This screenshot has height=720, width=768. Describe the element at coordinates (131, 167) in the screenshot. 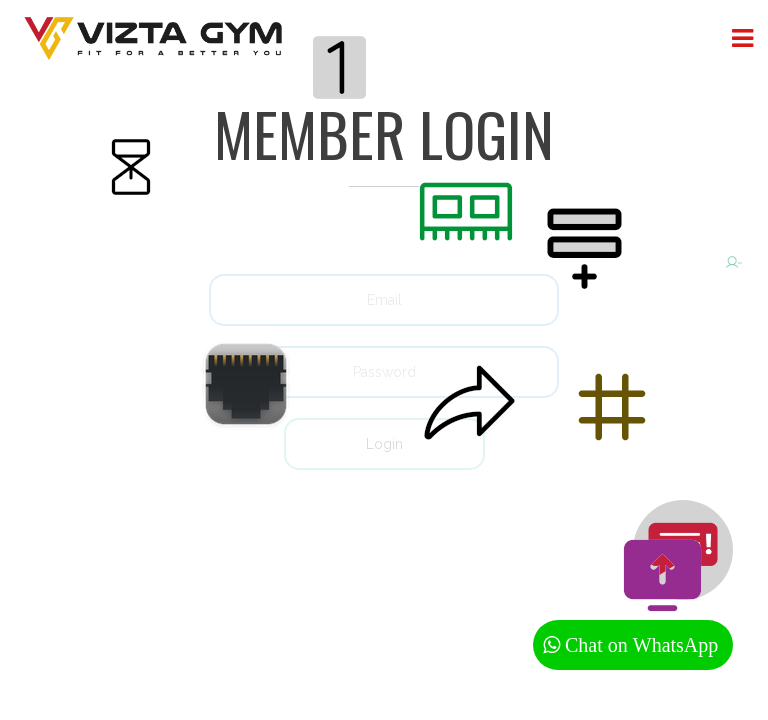

I see `indicates a process is in progress` at that location.